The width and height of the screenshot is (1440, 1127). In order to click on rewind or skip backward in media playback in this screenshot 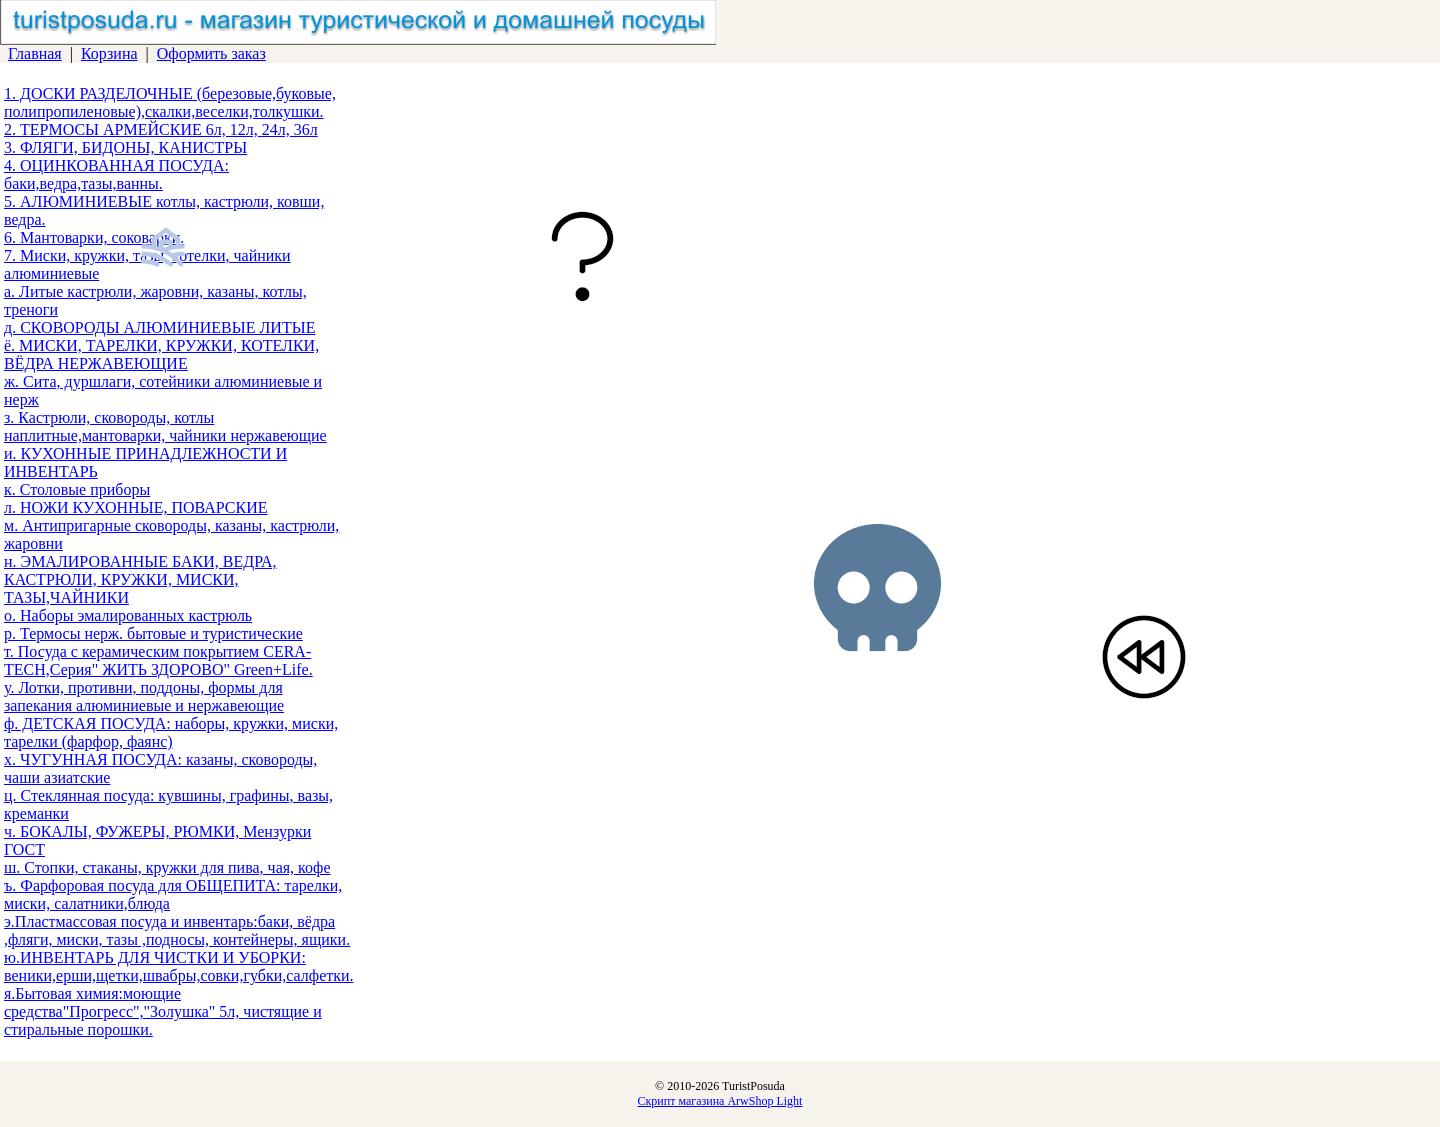, I will do `click(1144, 657)`.